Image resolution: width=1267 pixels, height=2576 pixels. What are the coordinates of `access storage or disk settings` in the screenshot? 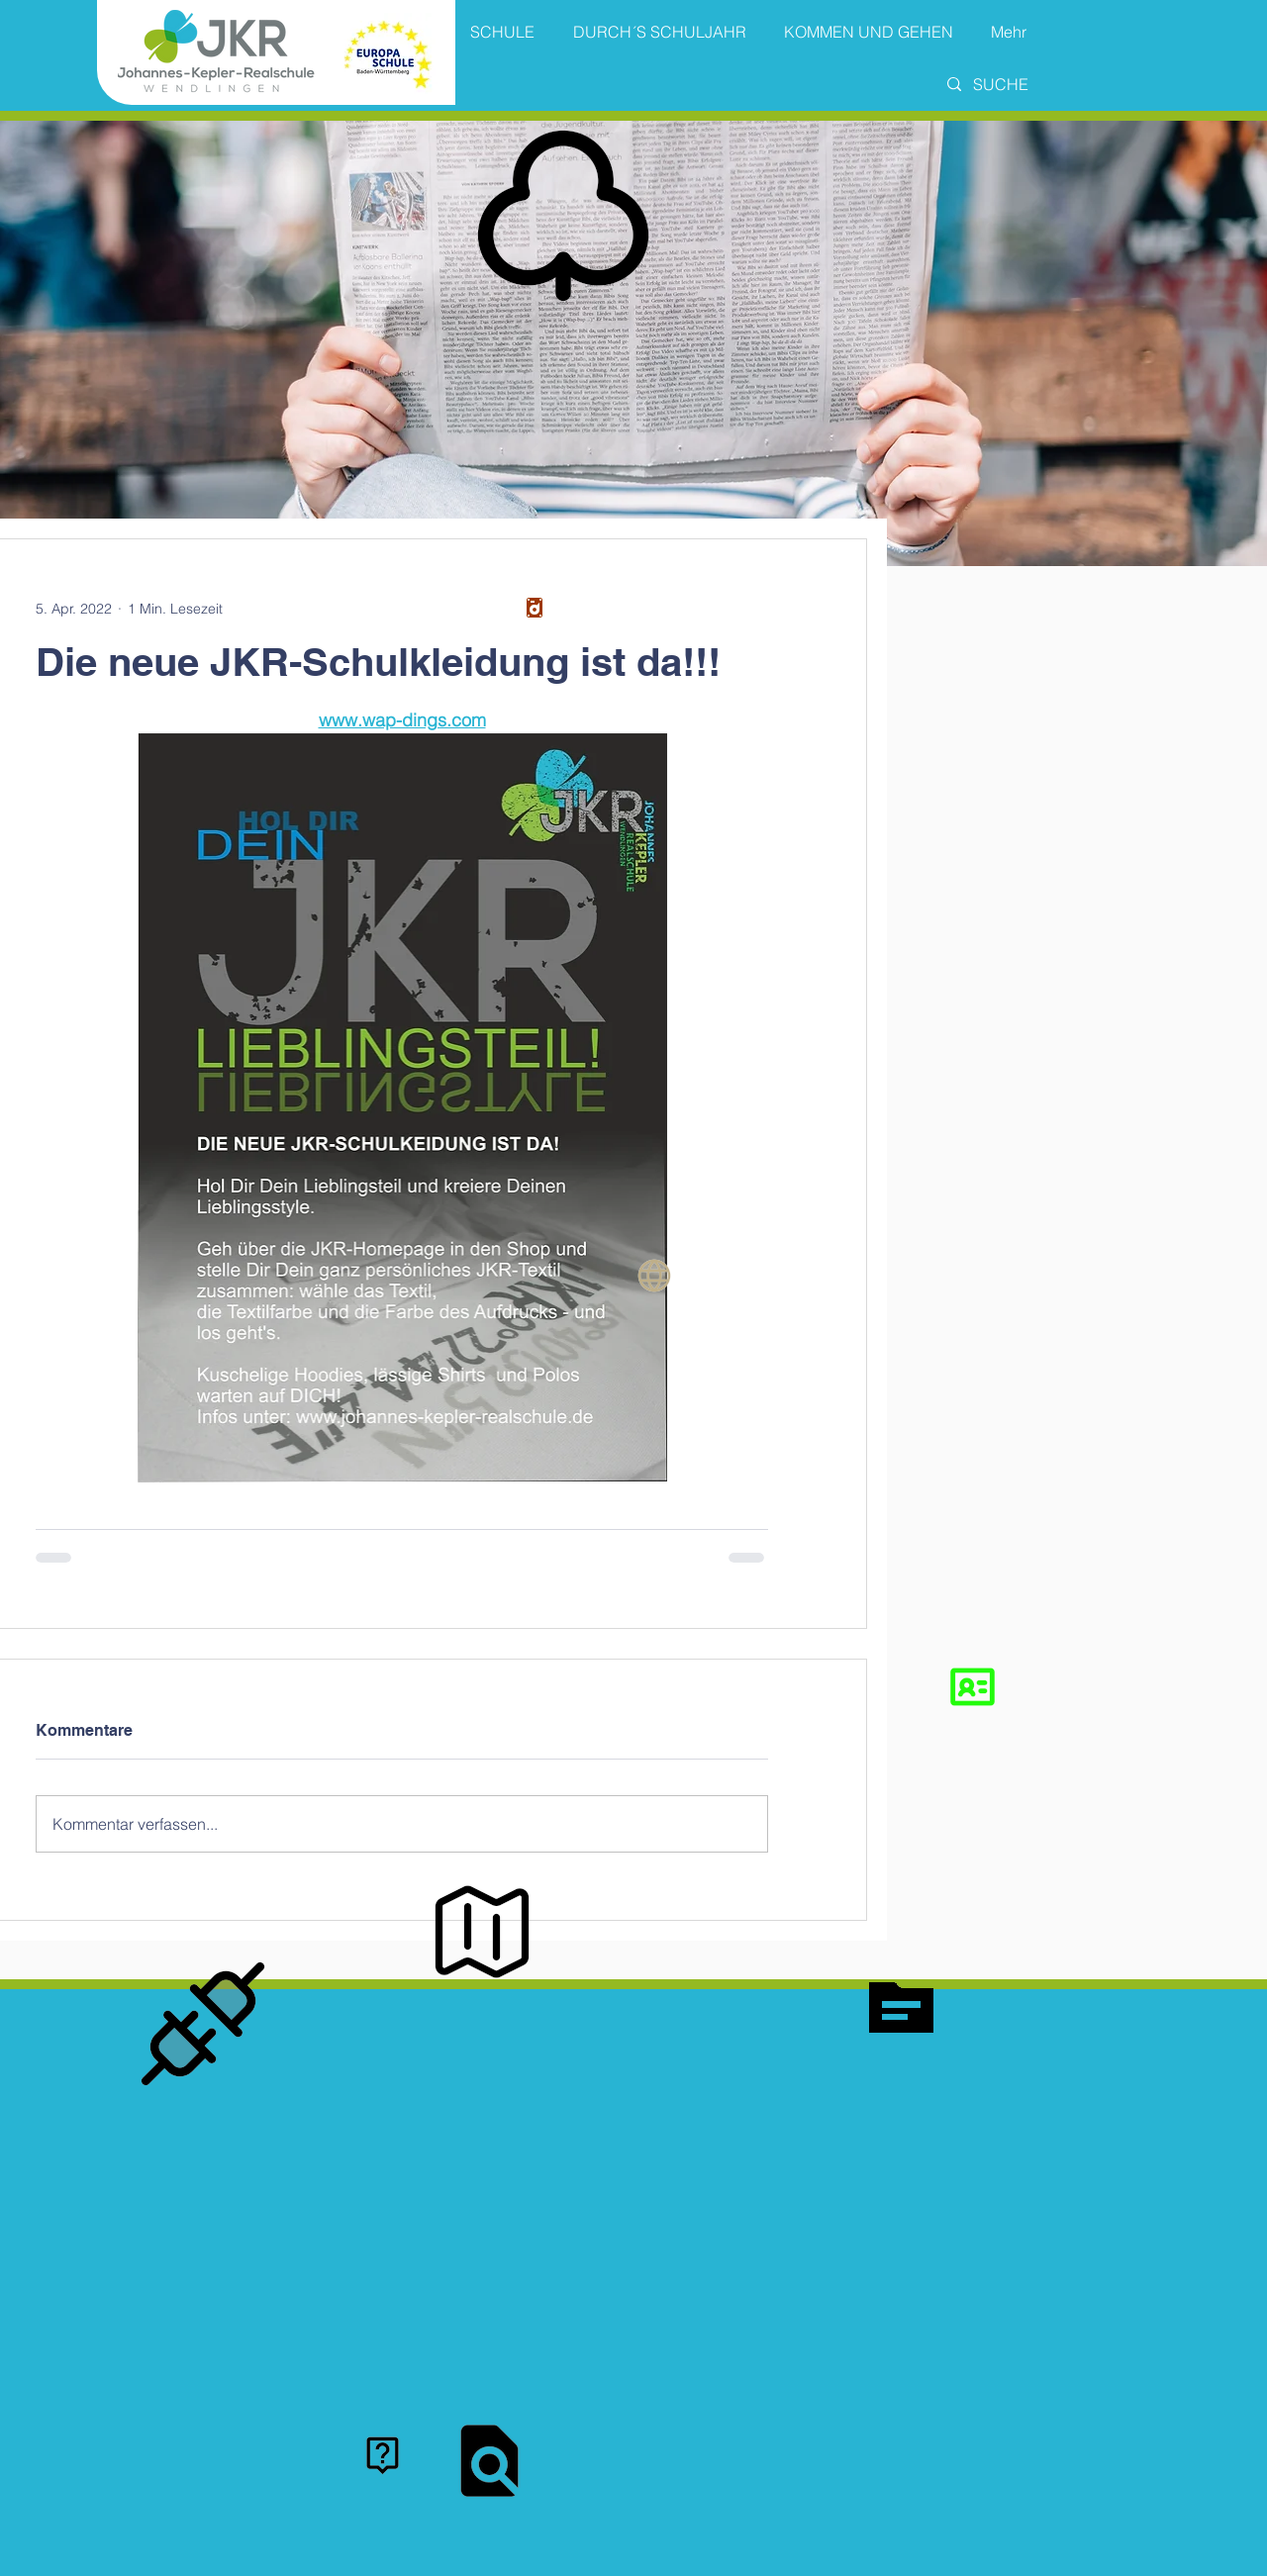 It's located at (535, 608).